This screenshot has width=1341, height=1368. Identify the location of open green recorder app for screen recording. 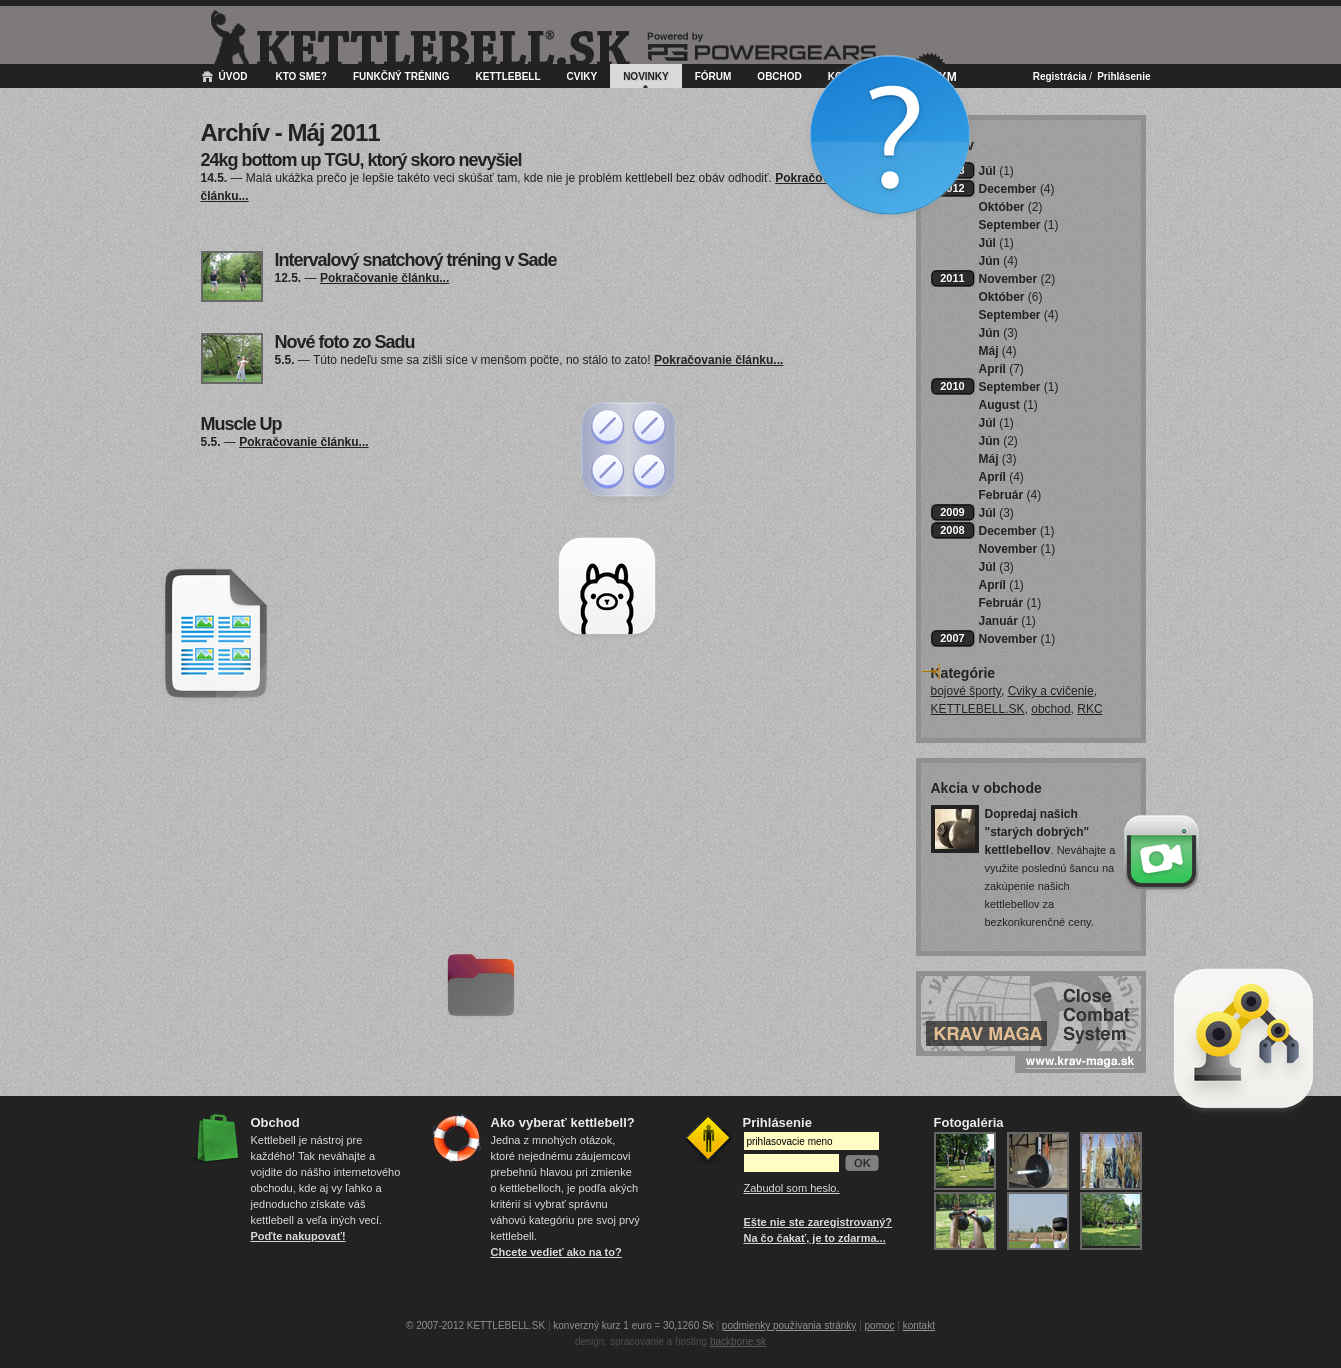
(1161, 852).